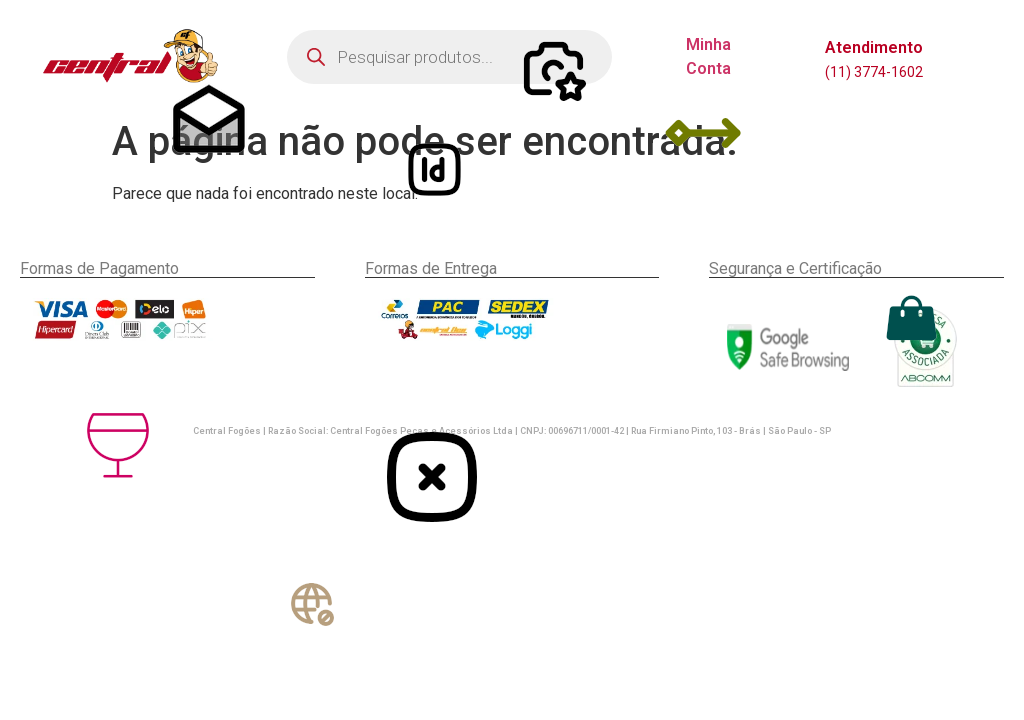  What do you see at coordinates (209, 124) in the screenshot?
I see `view drafts or unsent messages` at bounding box center [209, 124].